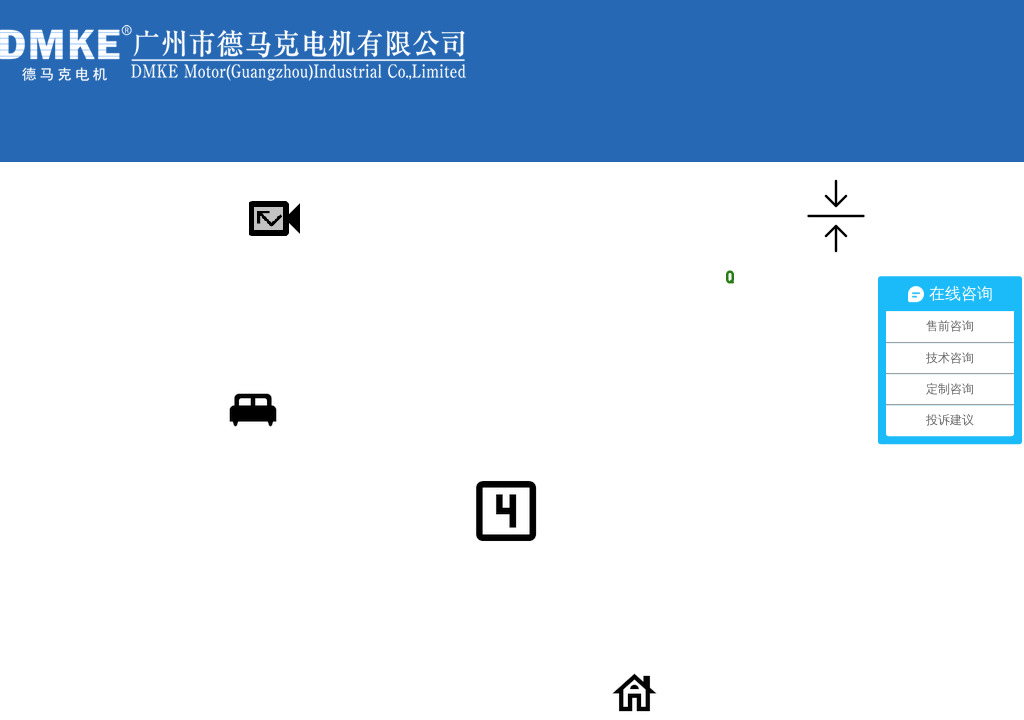 The height and width of the screenshot is (720, 1024). What do you see at coordinates (634, 693) in the screenshot?
I see `go to home screen` at bounding box center [634, 693].